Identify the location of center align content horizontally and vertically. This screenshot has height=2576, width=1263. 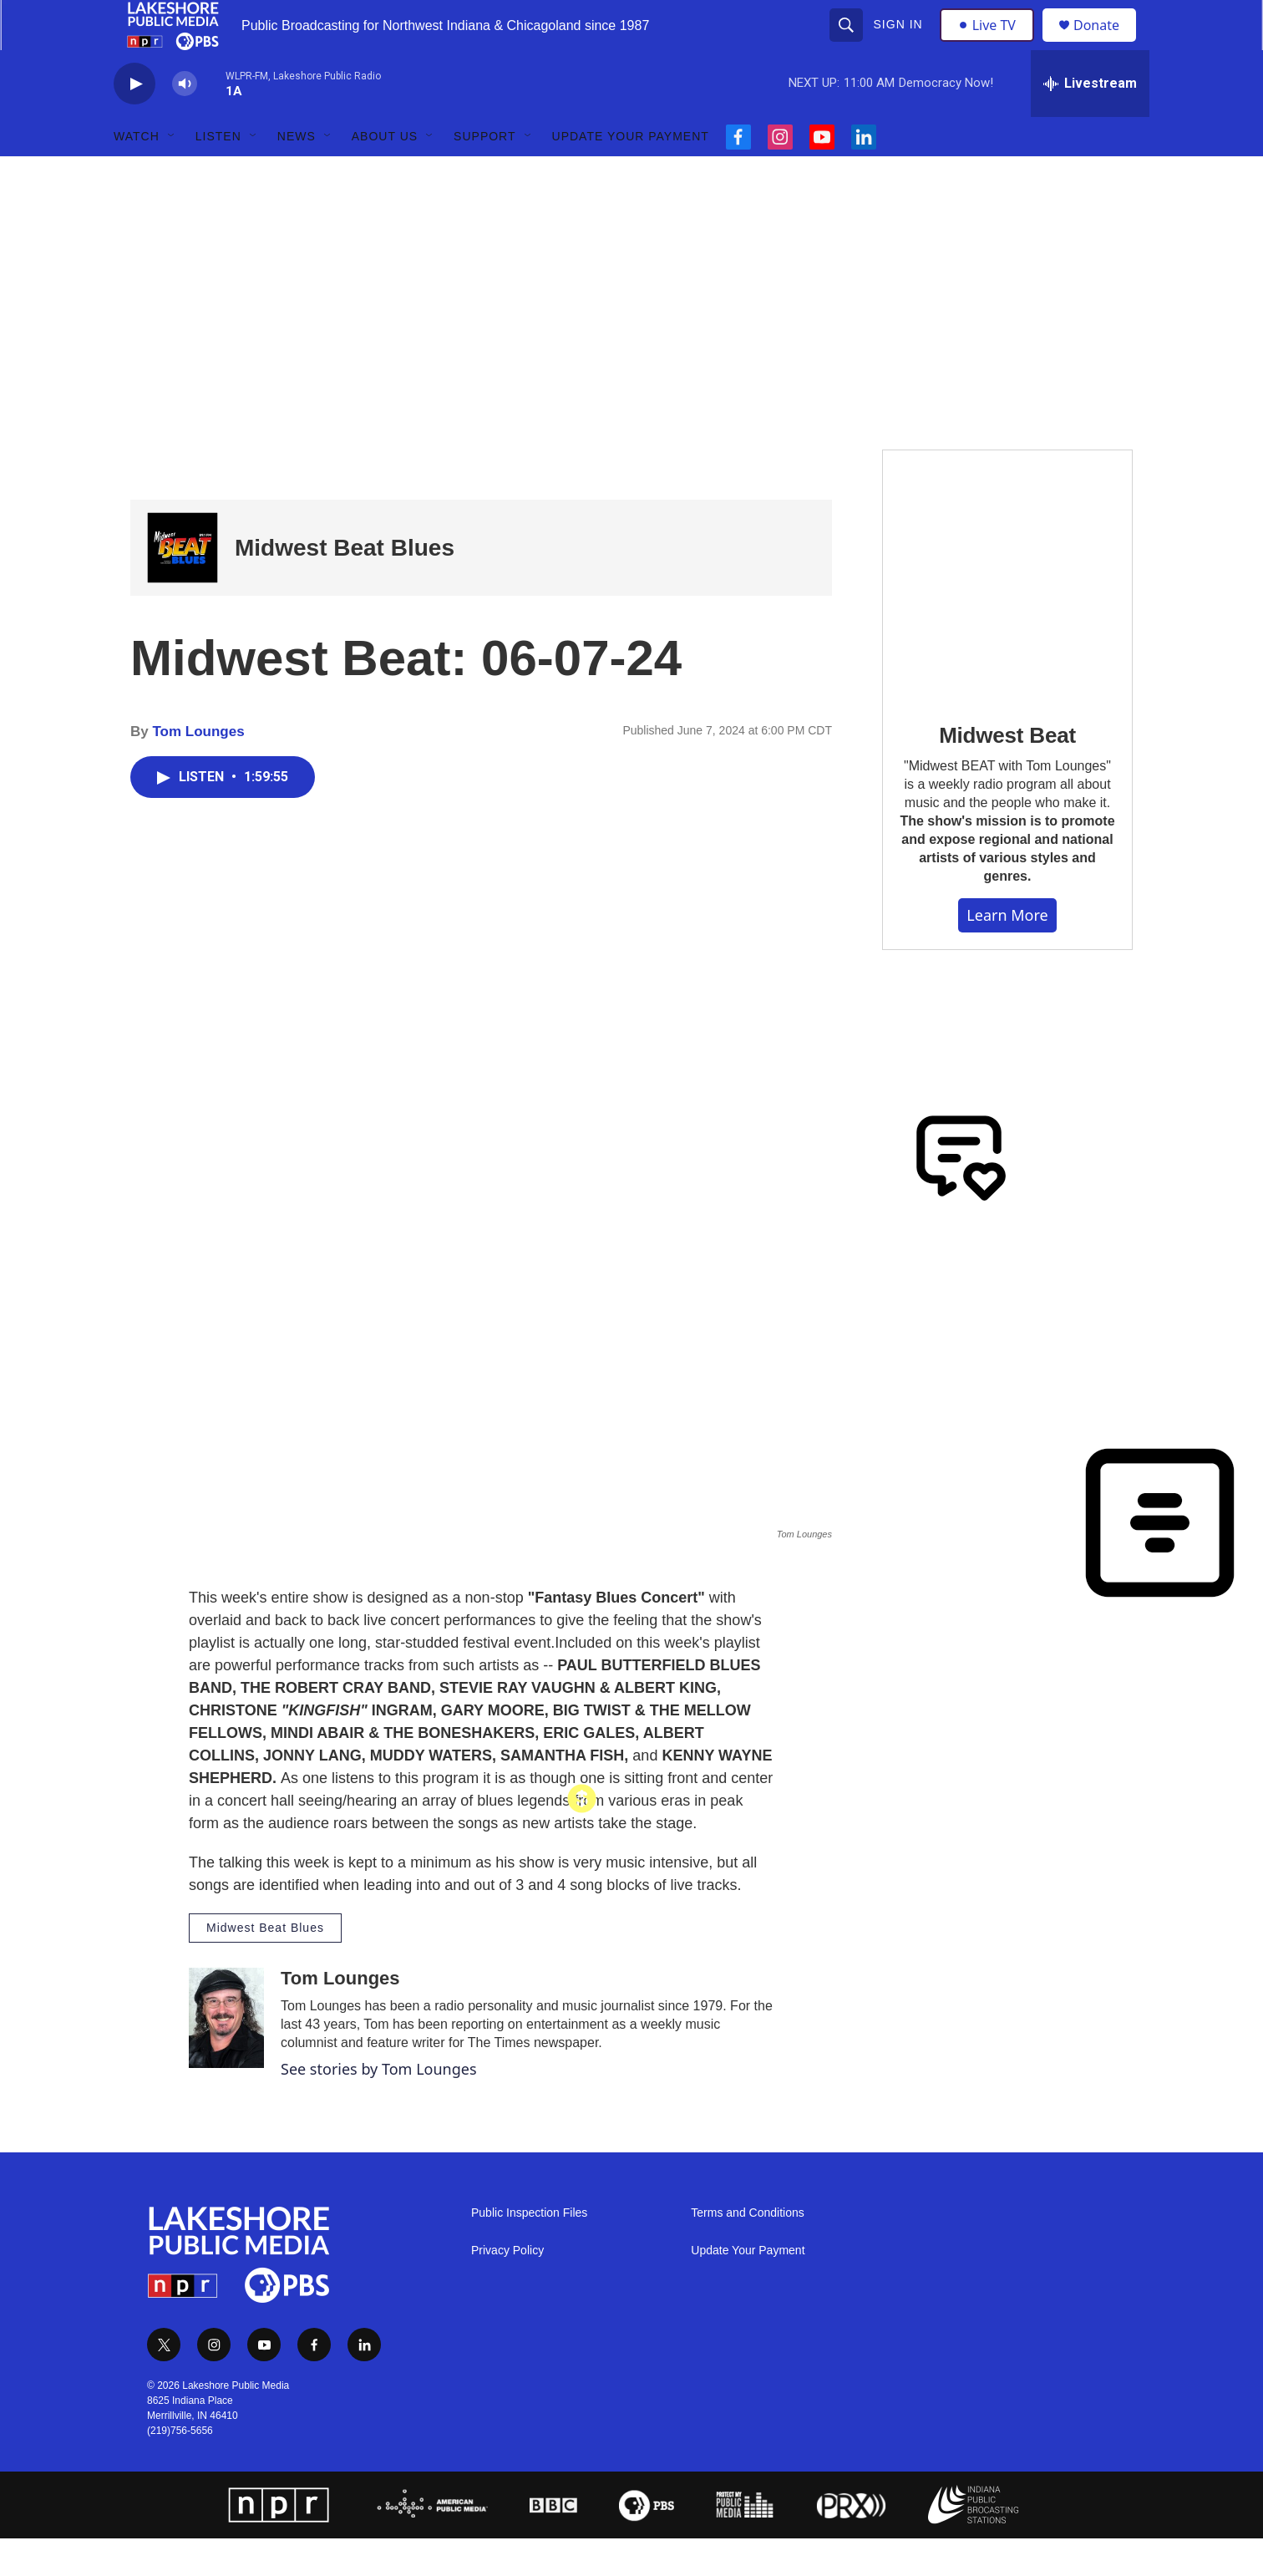
(1159, 1522).